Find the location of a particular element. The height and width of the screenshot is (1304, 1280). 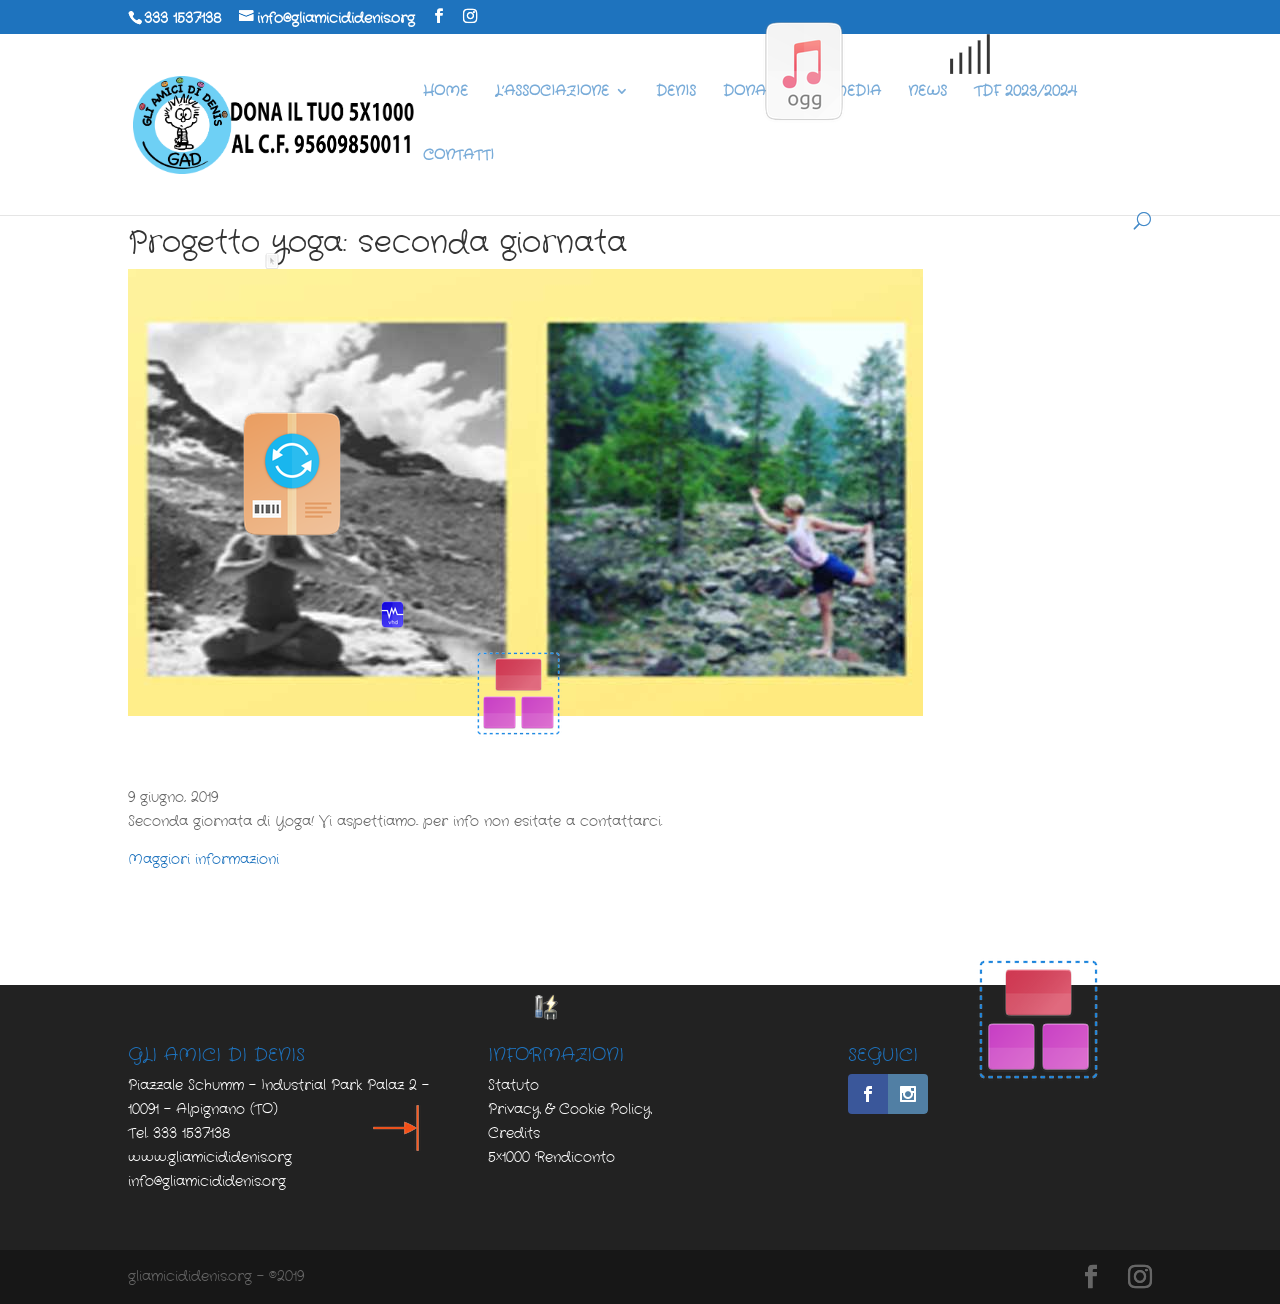

virtualbox virtual hard disk file is located at coordinates (392, 614).